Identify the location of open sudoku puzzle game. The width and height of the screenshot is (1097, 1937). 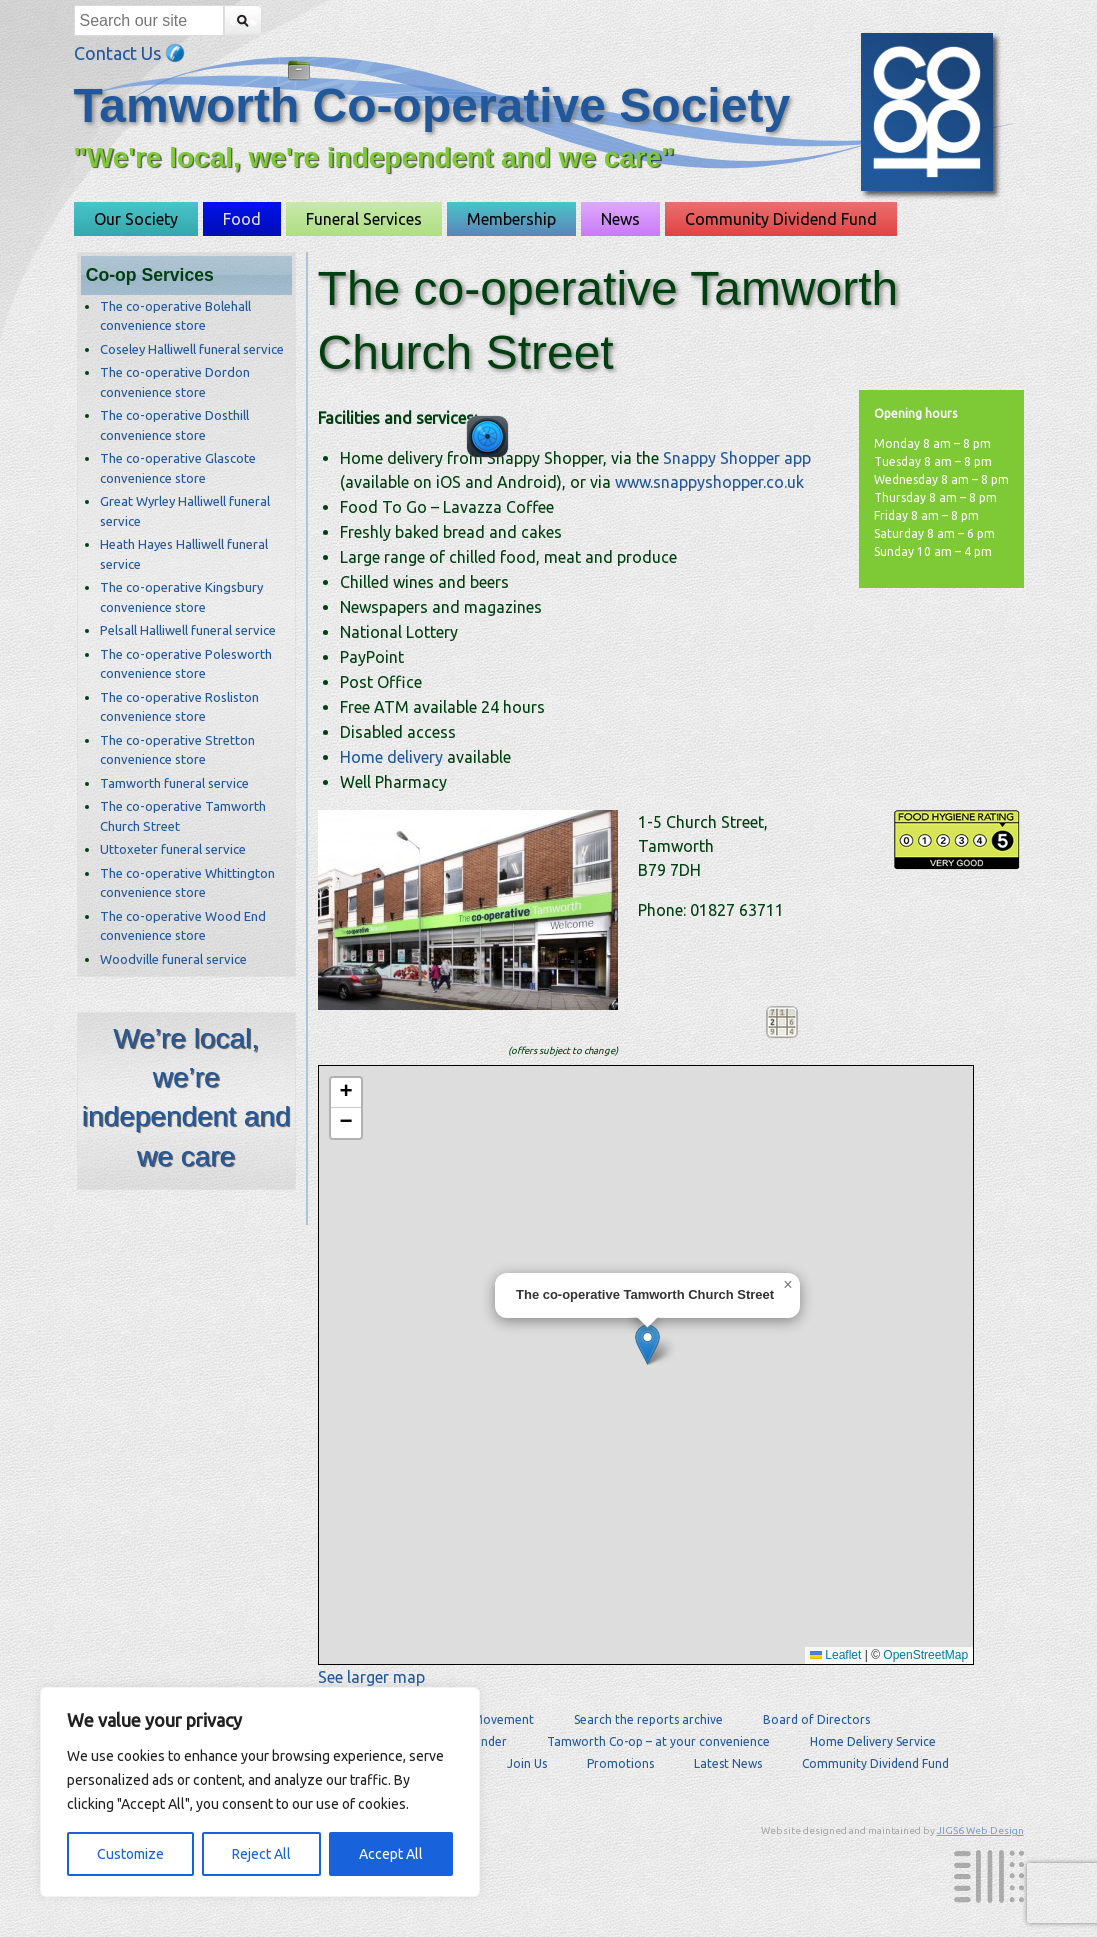
(782, 1022).